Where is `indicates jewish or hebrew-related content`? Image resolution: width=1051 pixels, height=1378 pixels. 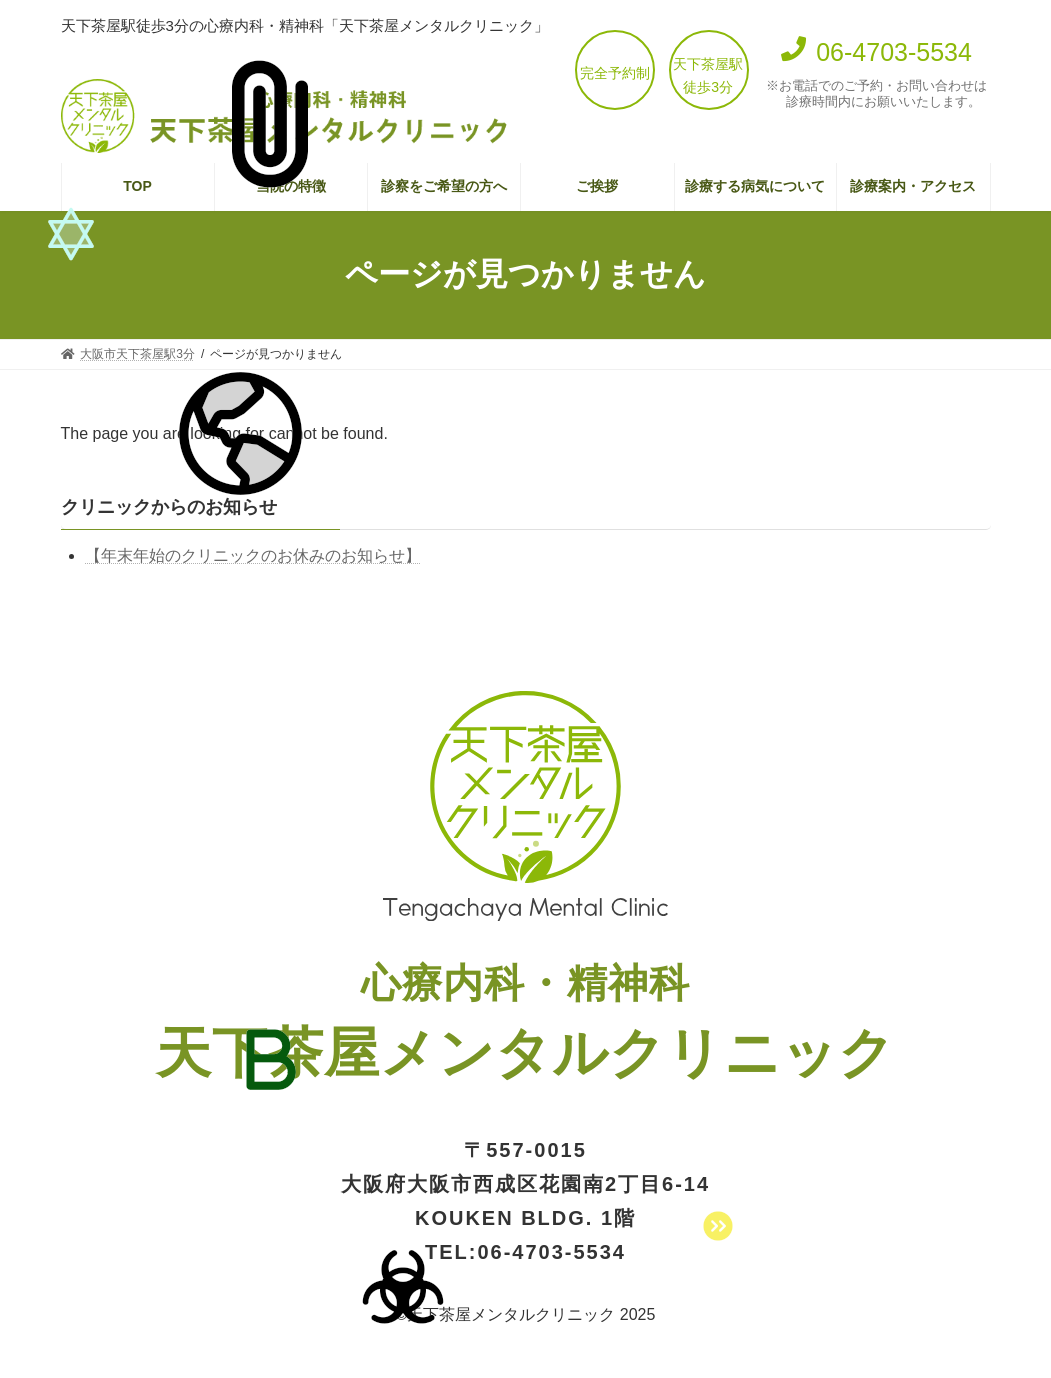
indicates jewish or hebrew-related content is located at coordinates (71, 234).